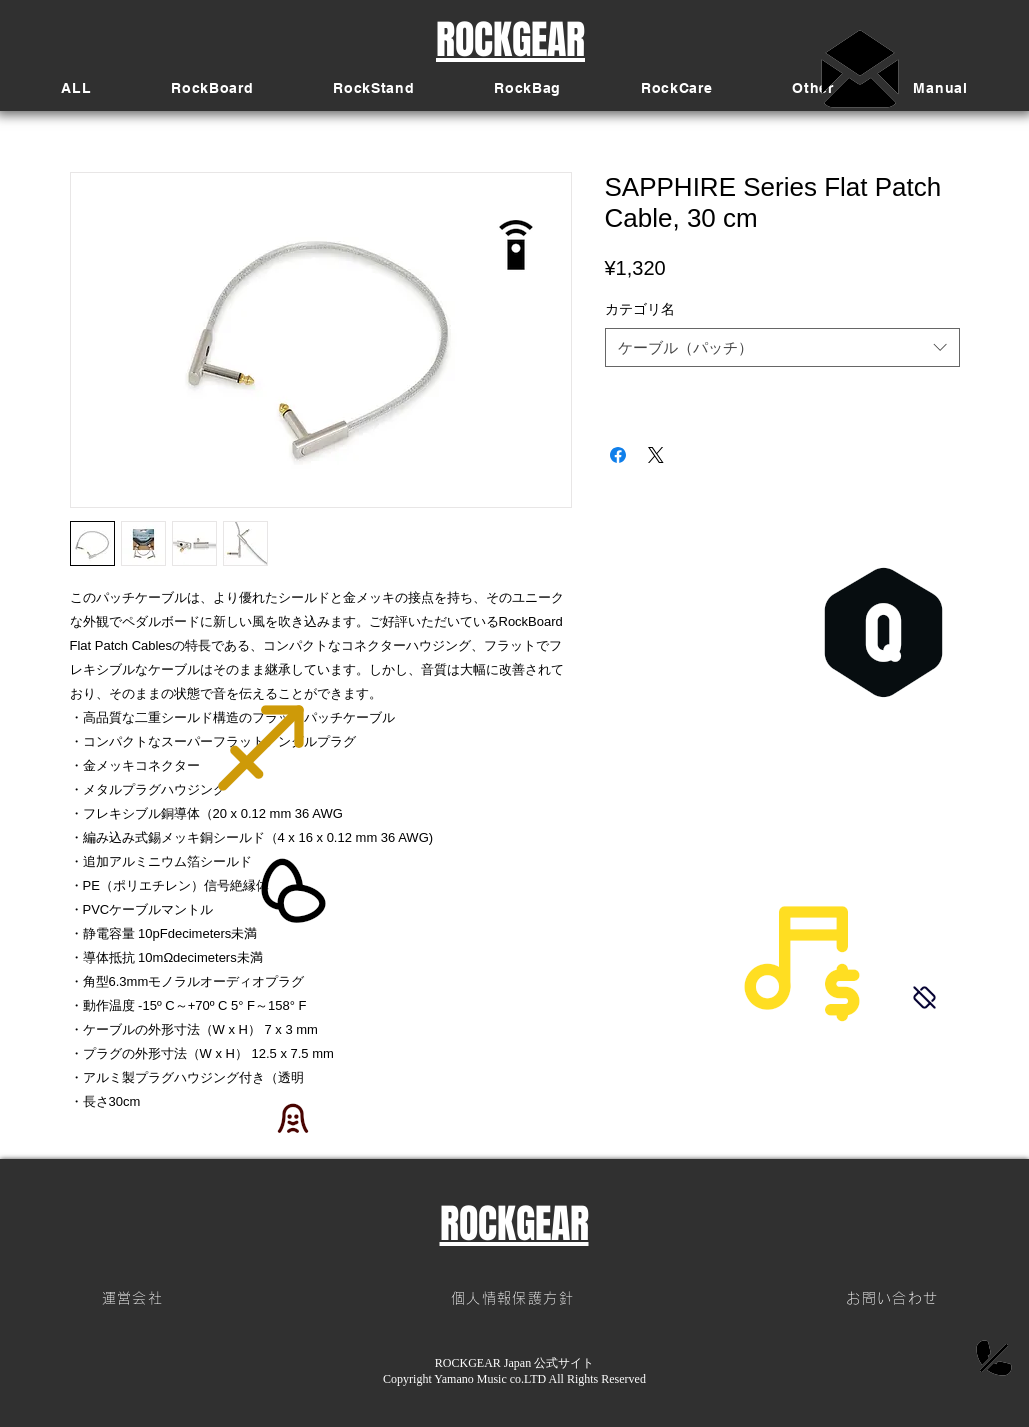 This screenshot has width=1029, height=1427. I want to click on access remote control settings, so click(516, 246).